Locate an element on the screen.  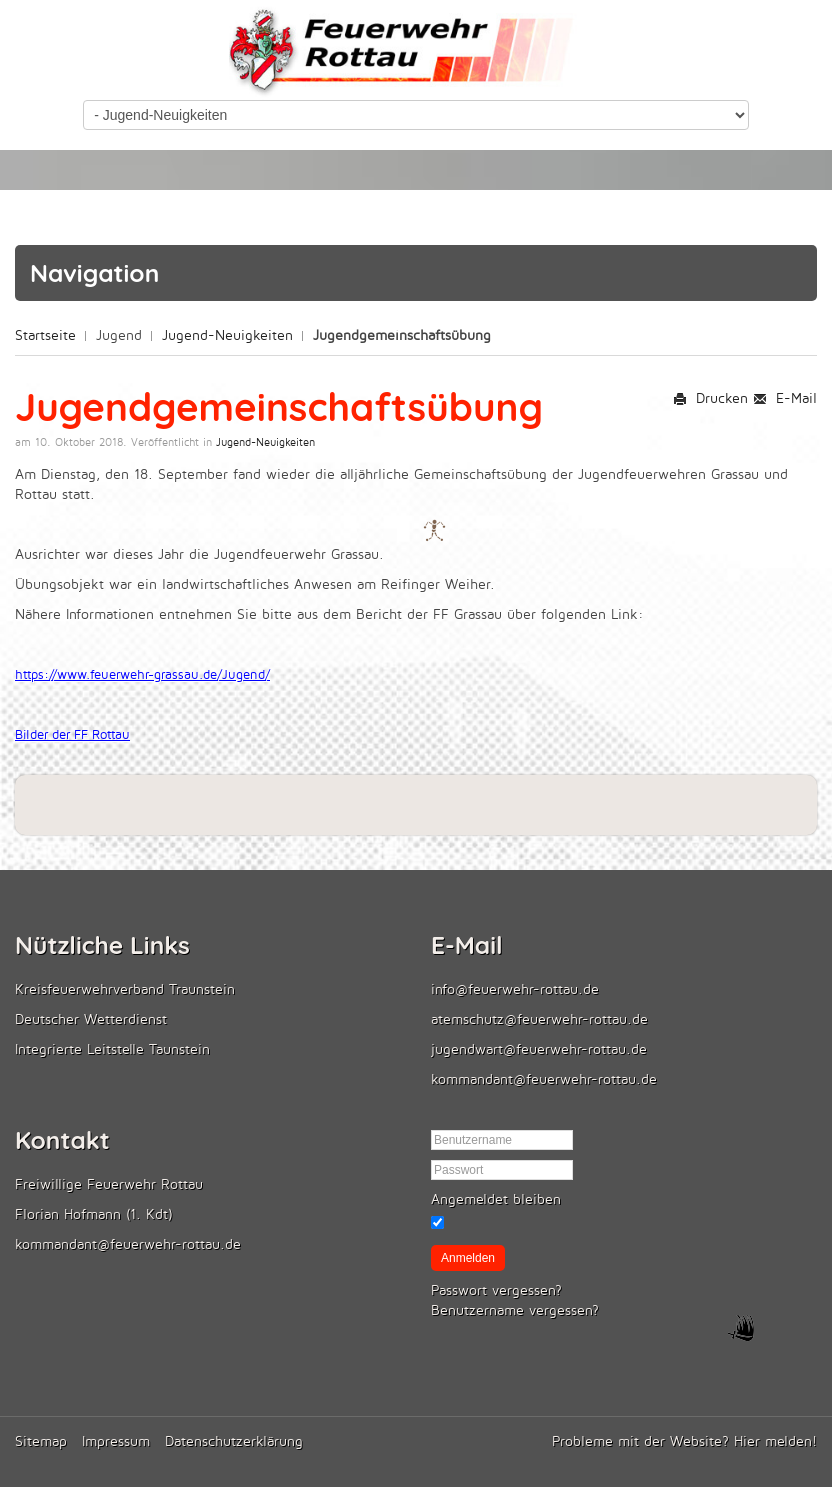
perform a slash attack in combat is located at coordinates (741, 1328).